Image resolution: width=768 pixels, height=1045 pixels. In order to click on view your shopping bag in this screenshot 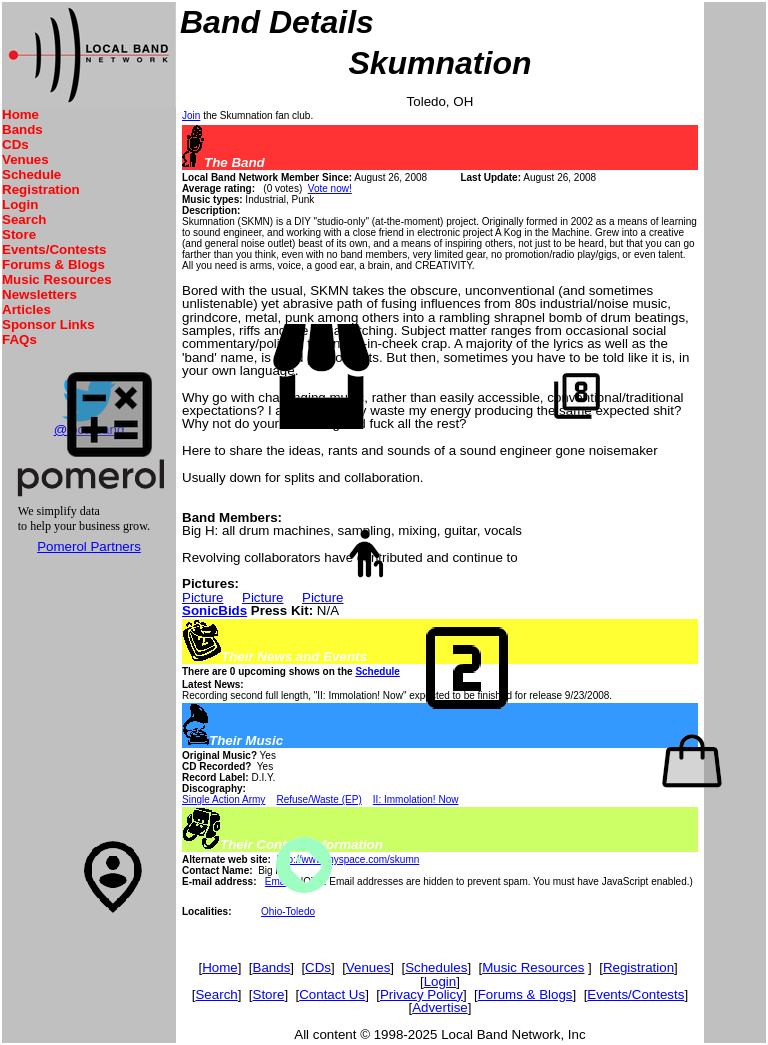, I will do `click(692, 764)`.